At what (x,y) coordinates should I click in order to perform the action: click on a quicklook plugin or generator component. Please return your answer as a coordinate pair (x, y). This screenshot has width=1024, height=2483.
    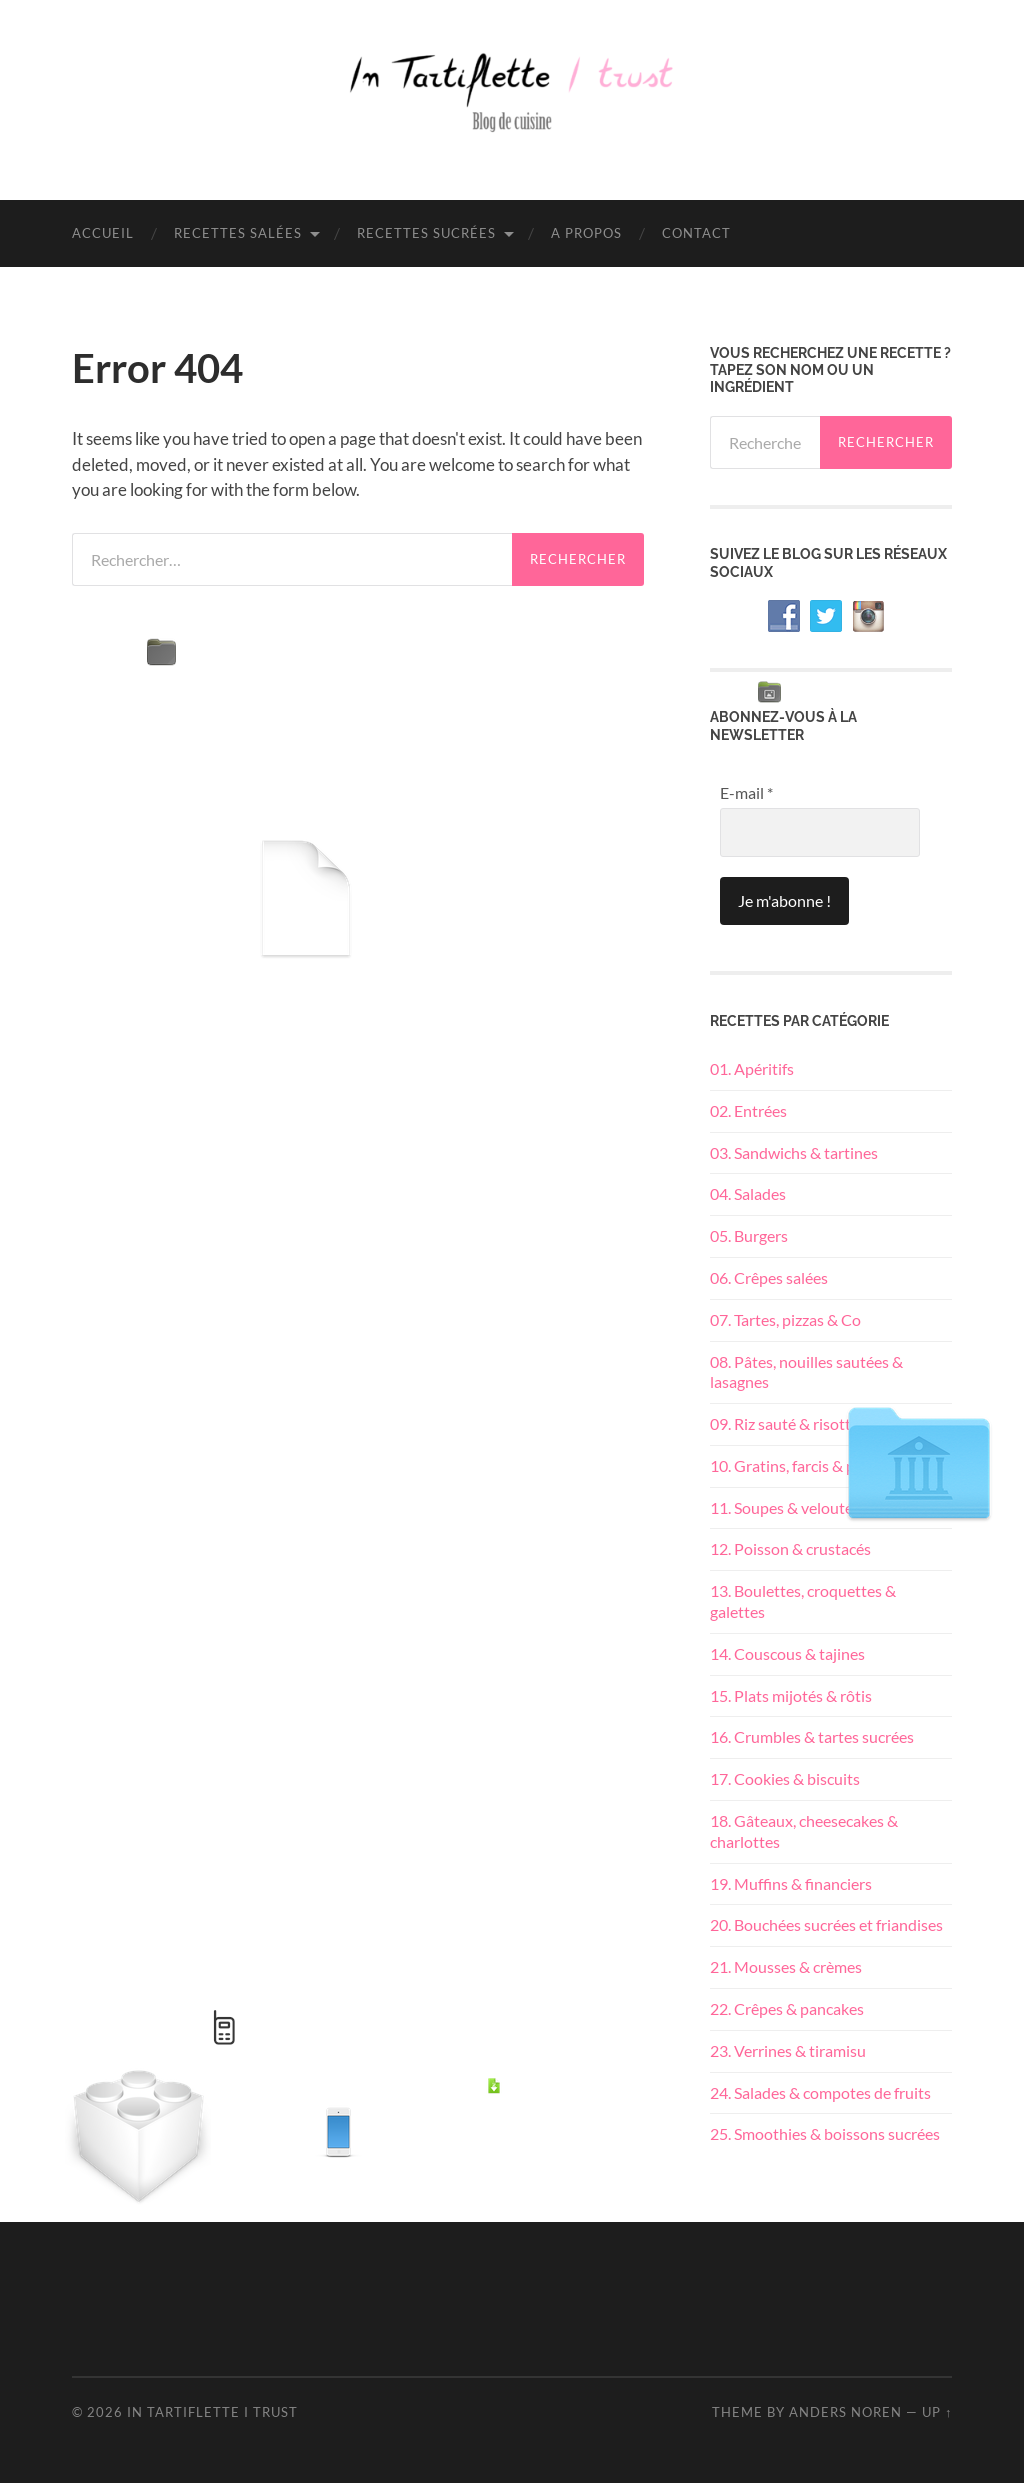
    Looking at the image, I should click on (138, 2137).